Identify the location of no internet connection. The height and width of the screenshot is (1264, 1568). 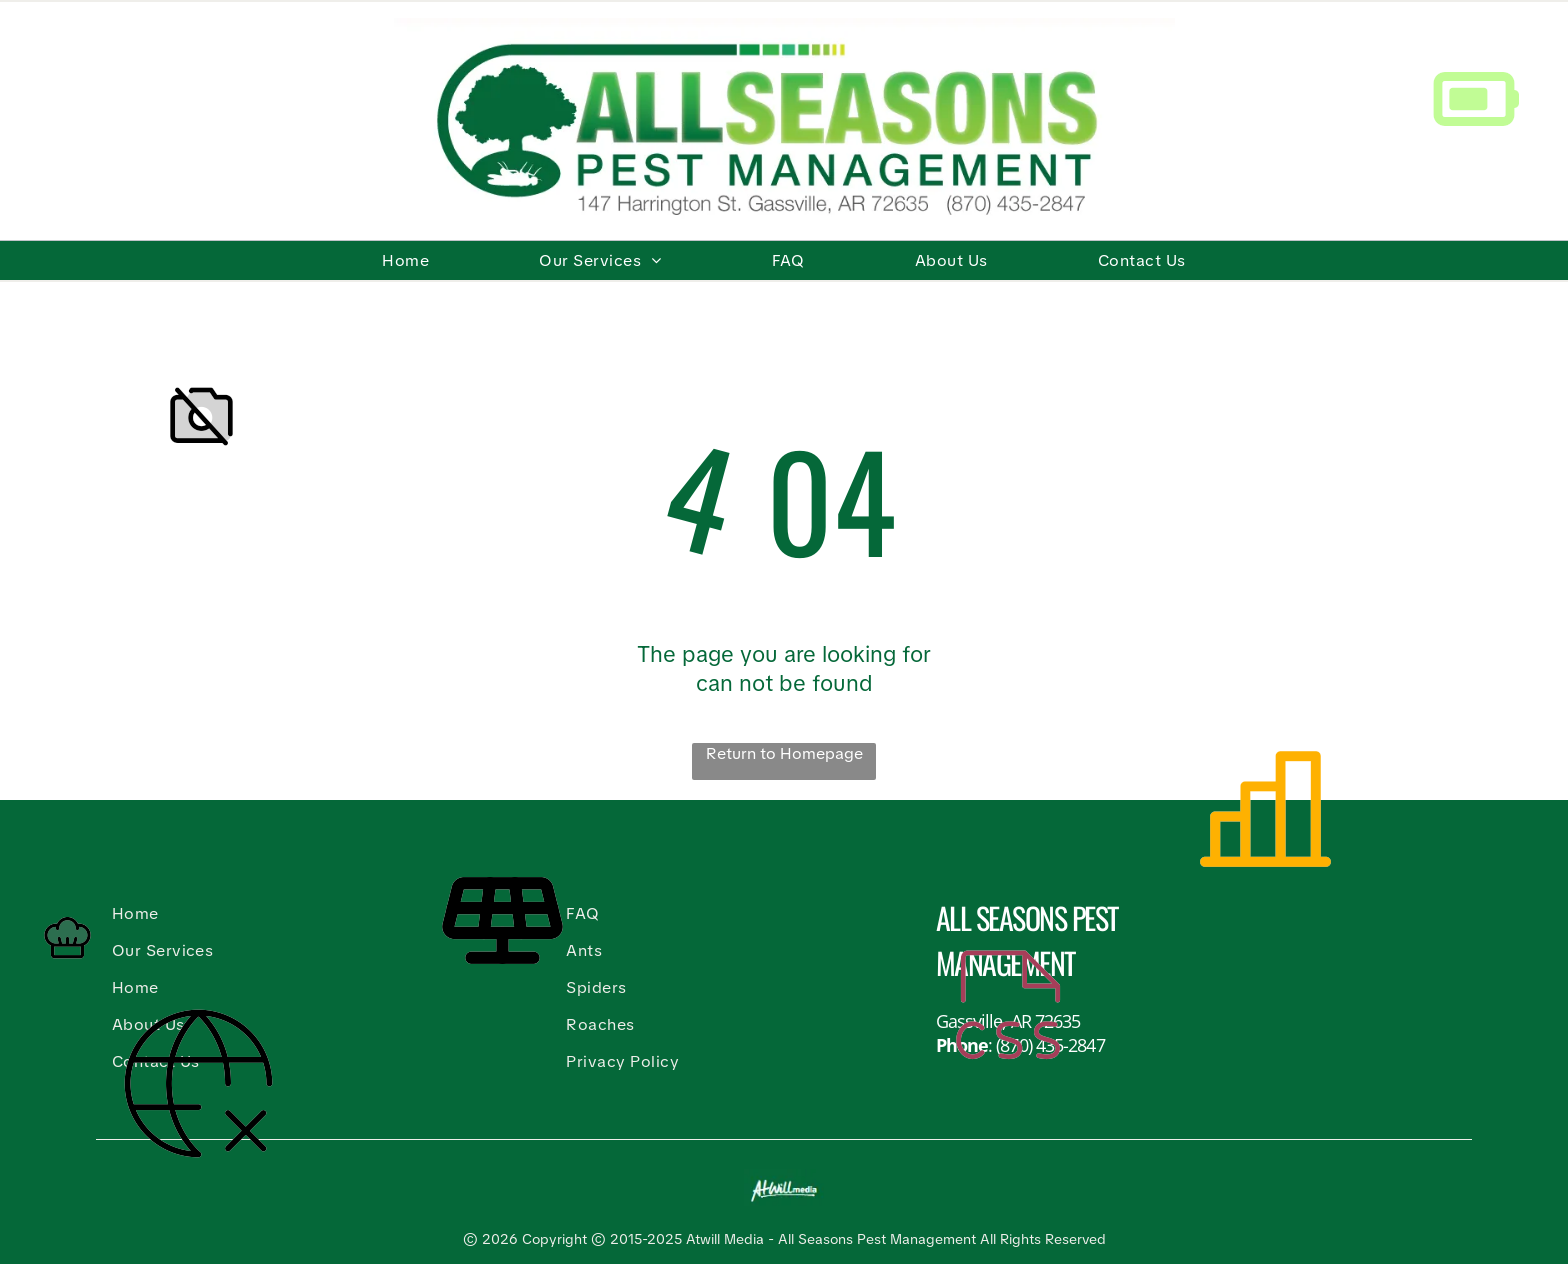
(198, 1083).